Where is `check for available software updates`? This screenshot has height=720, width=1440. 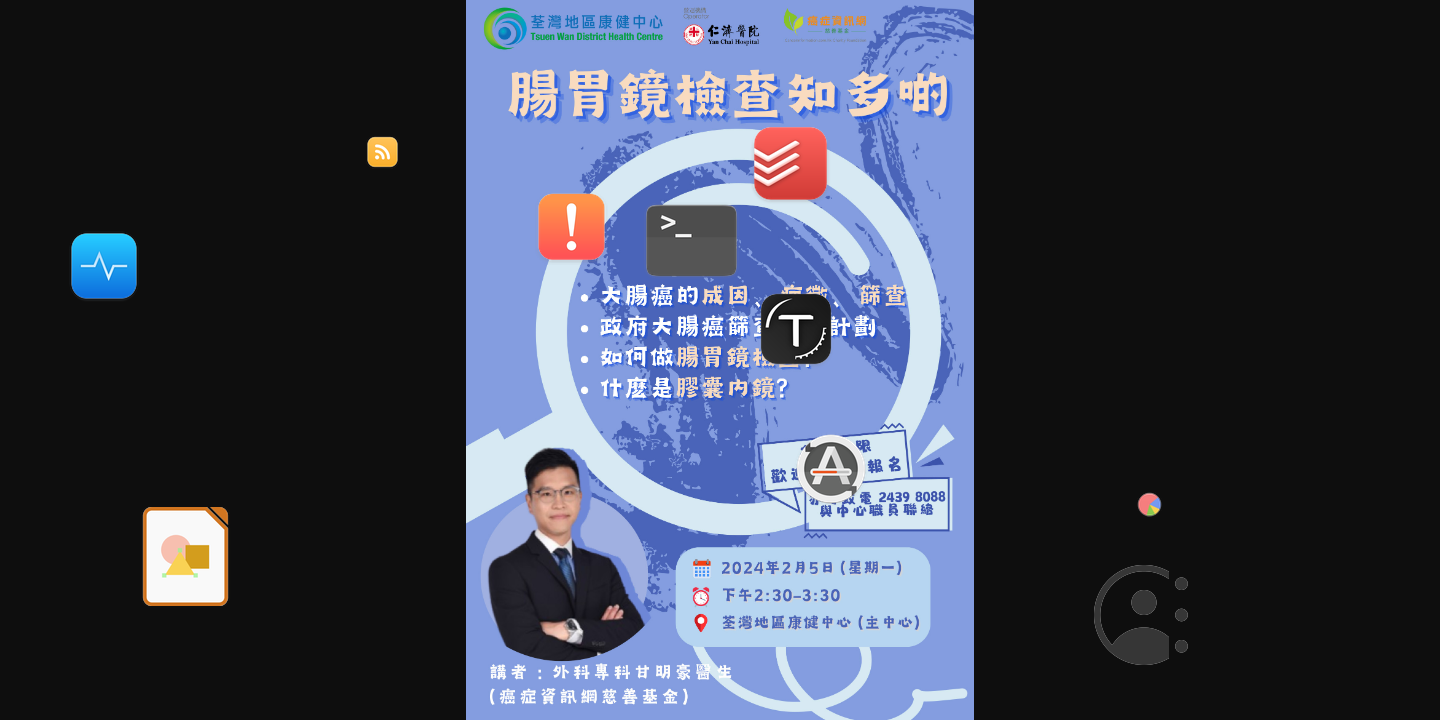
check for available software updates is located at coordinates (831, 469).